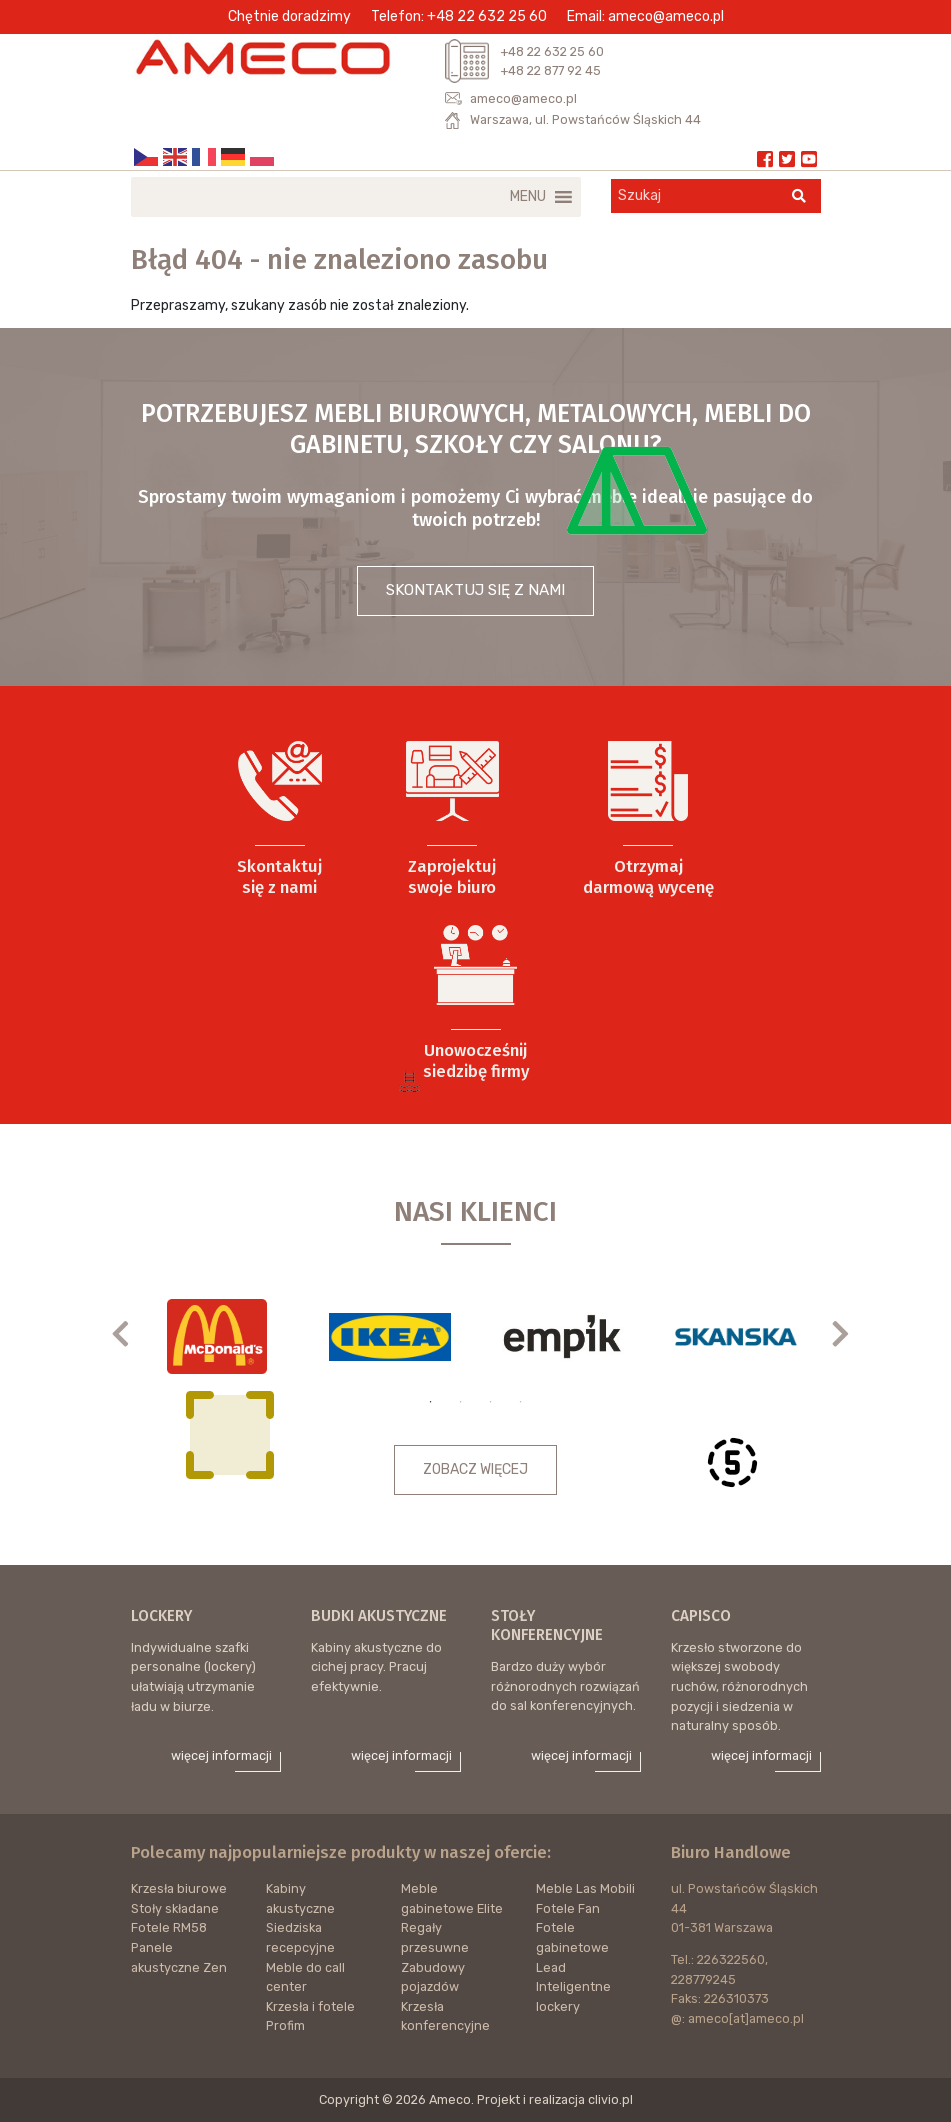 The width and height of the screenshot is (951, 2122). Describe the element at coordinates (732, 1462) in the screenshot. I see `step 5 of a multi-step process` at that location.